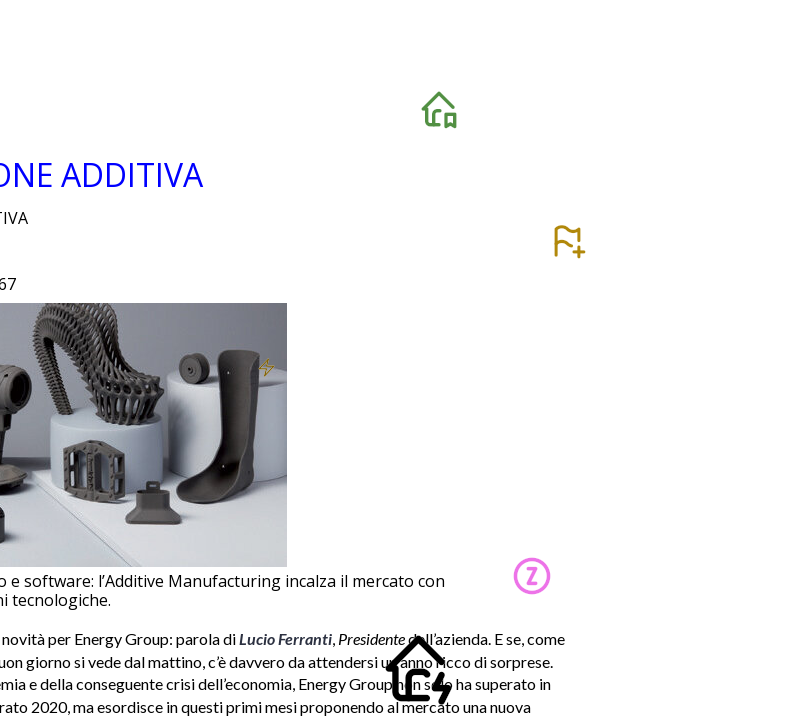 Image resolution: width=800 pixels, height=720 pixels. What do you see at coordinates (418, 668) in the screenshot?
I see `home energy or power settings` at bounding box center [418, 668].